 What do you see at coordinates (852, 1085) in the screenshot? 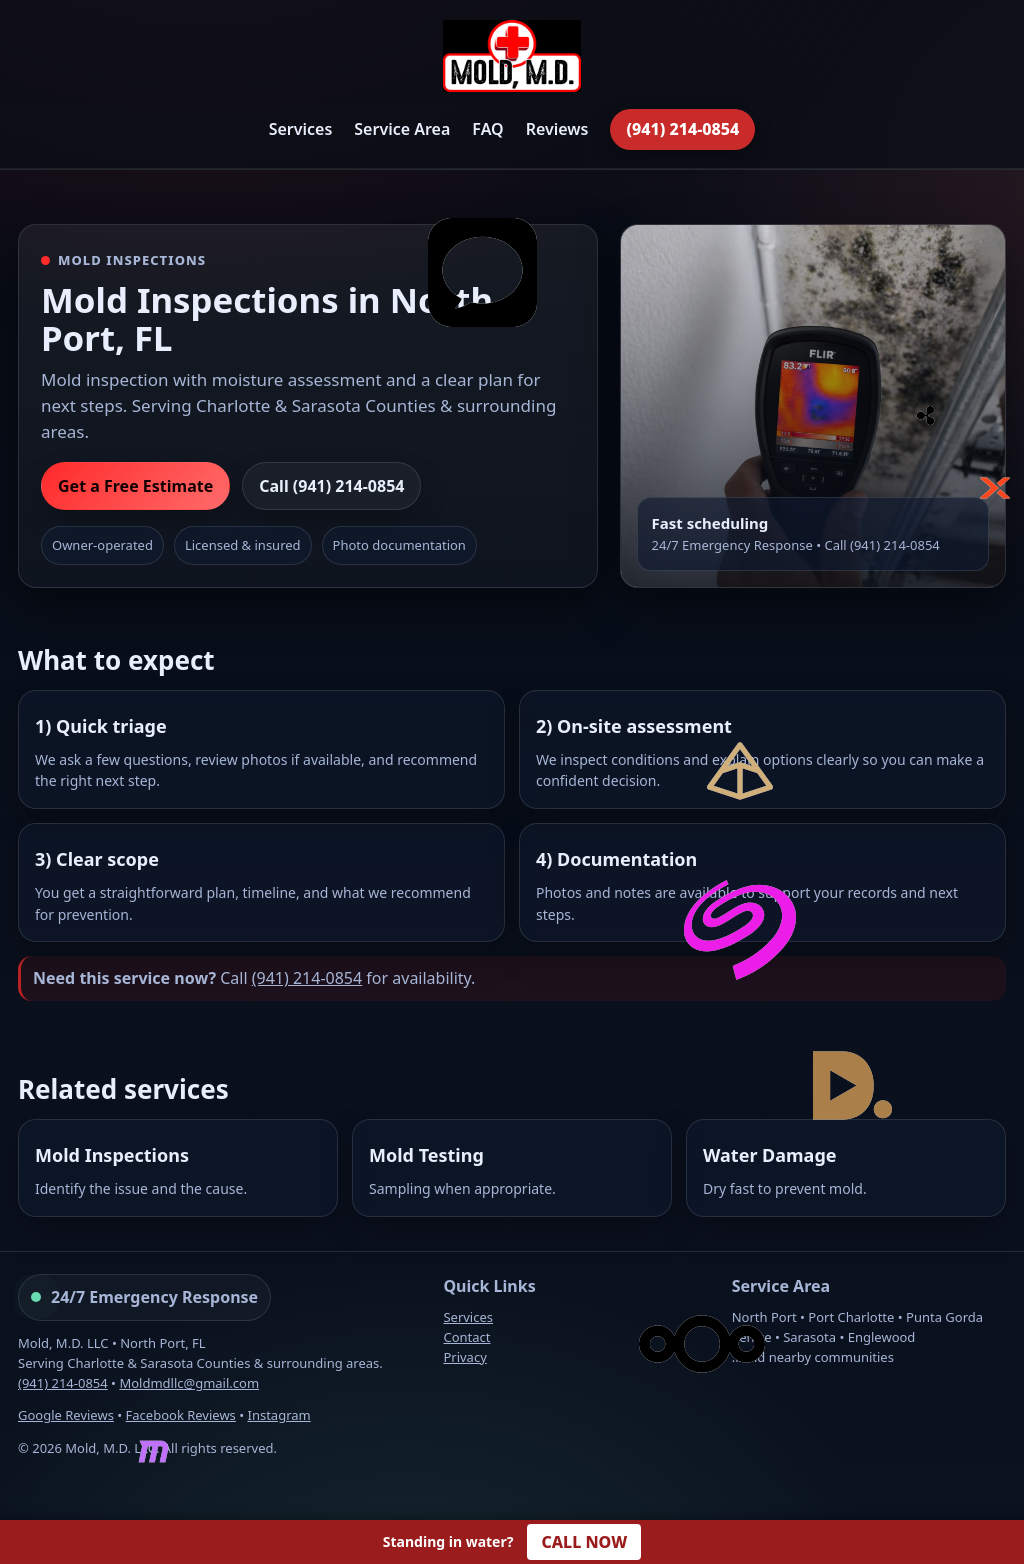
I see `open DTube video platform` at bounding box center [852, 1085].